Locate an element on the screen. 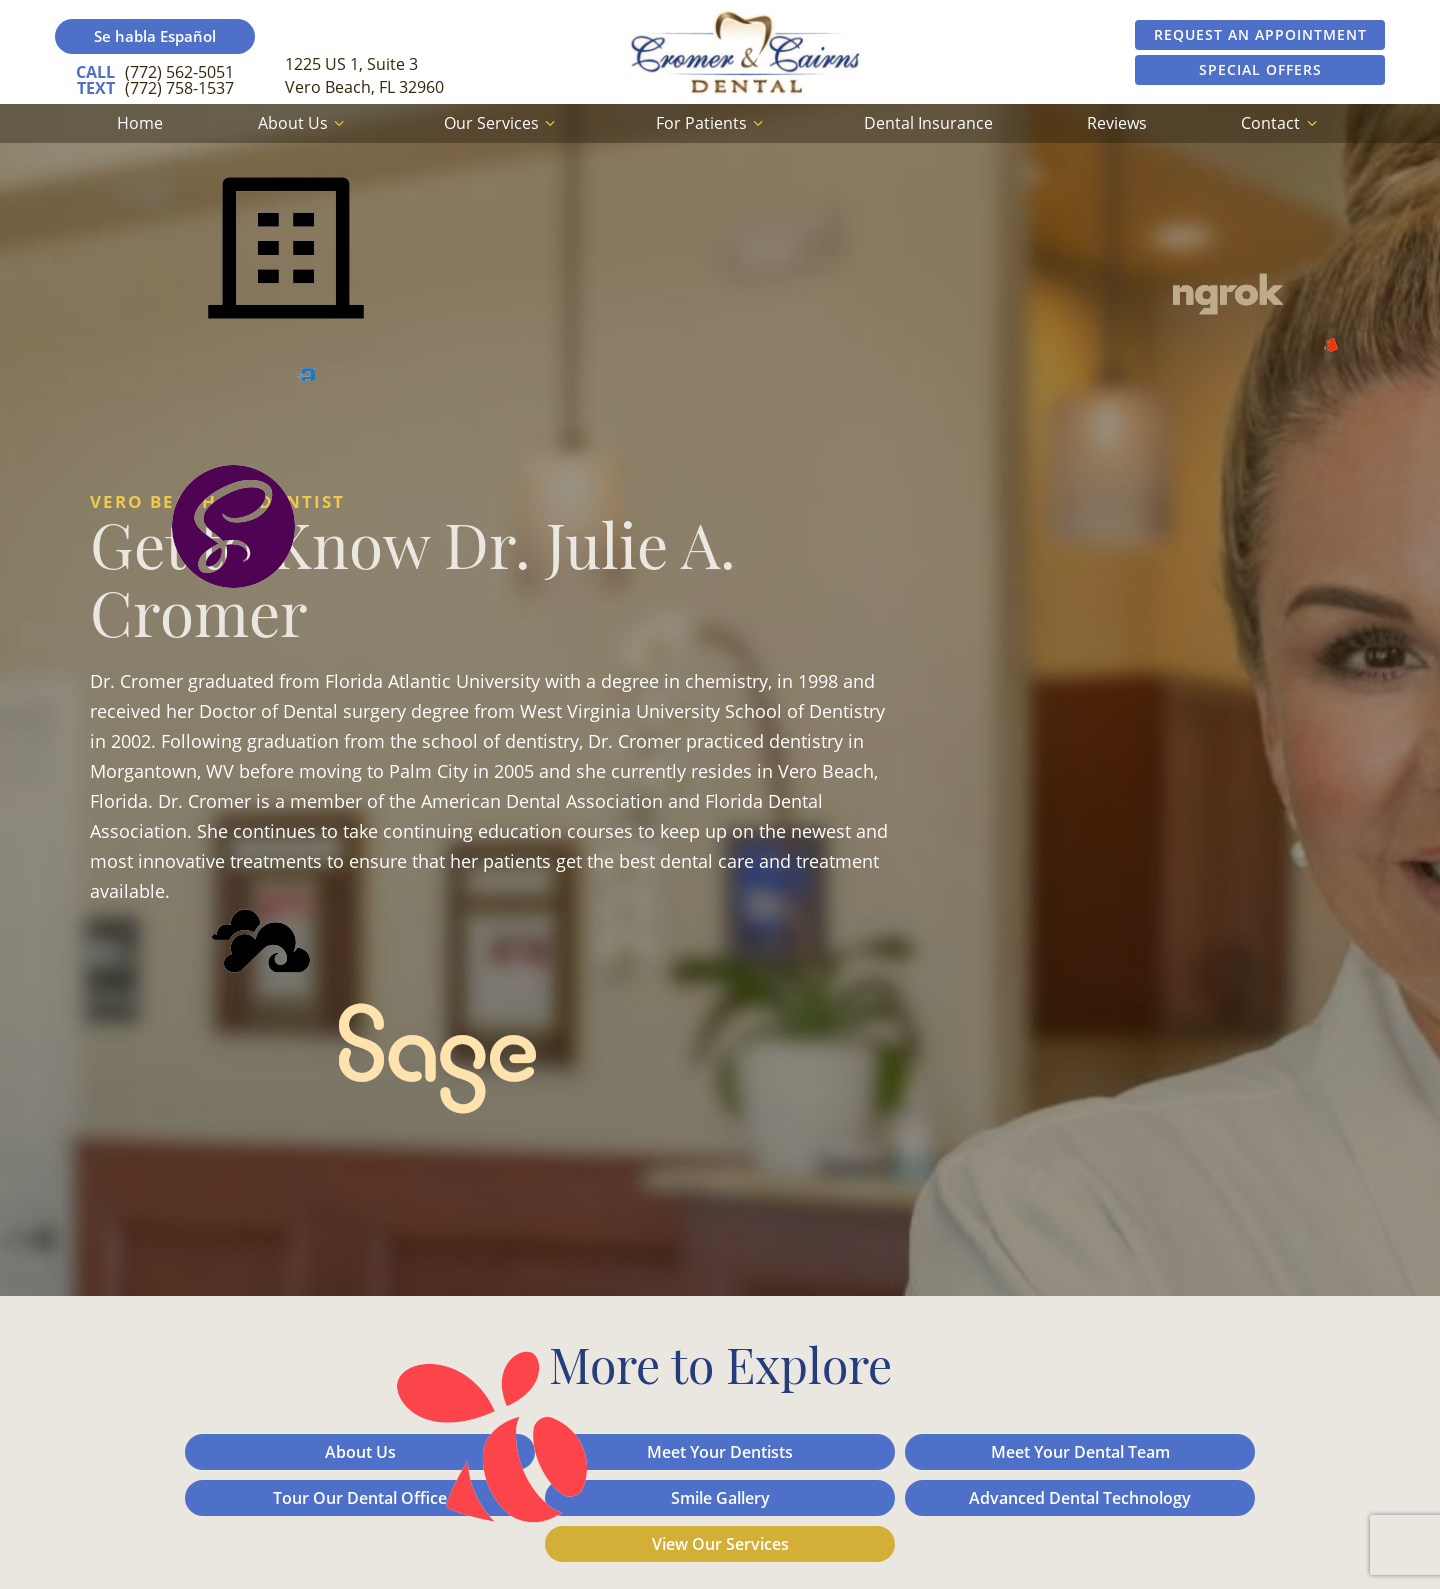 This screenshot has height=1589, width=1440. view building or office location is located at coordinates (286, 248).